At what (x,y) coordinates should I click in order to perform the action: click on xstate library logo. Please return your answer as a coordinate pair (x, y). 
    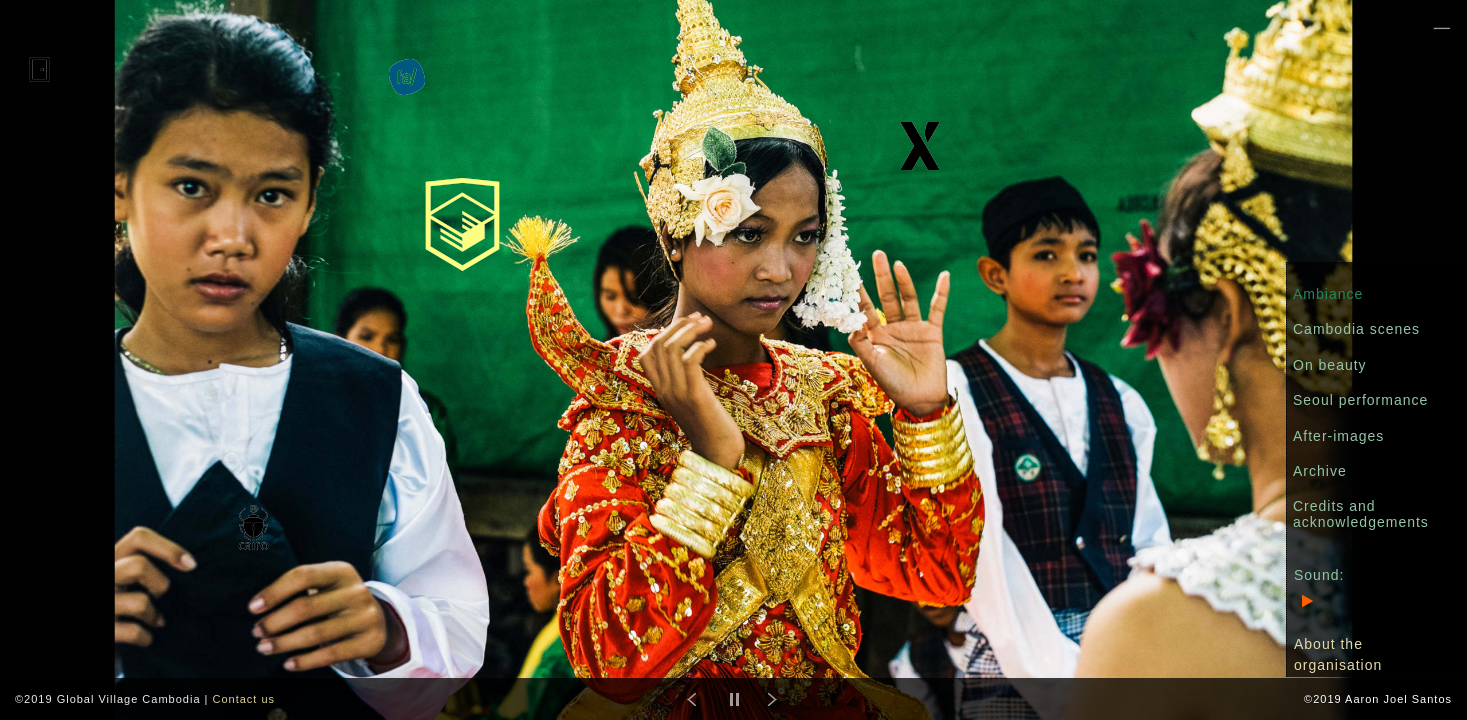
    Looking at the image, I should click on (920, 146).